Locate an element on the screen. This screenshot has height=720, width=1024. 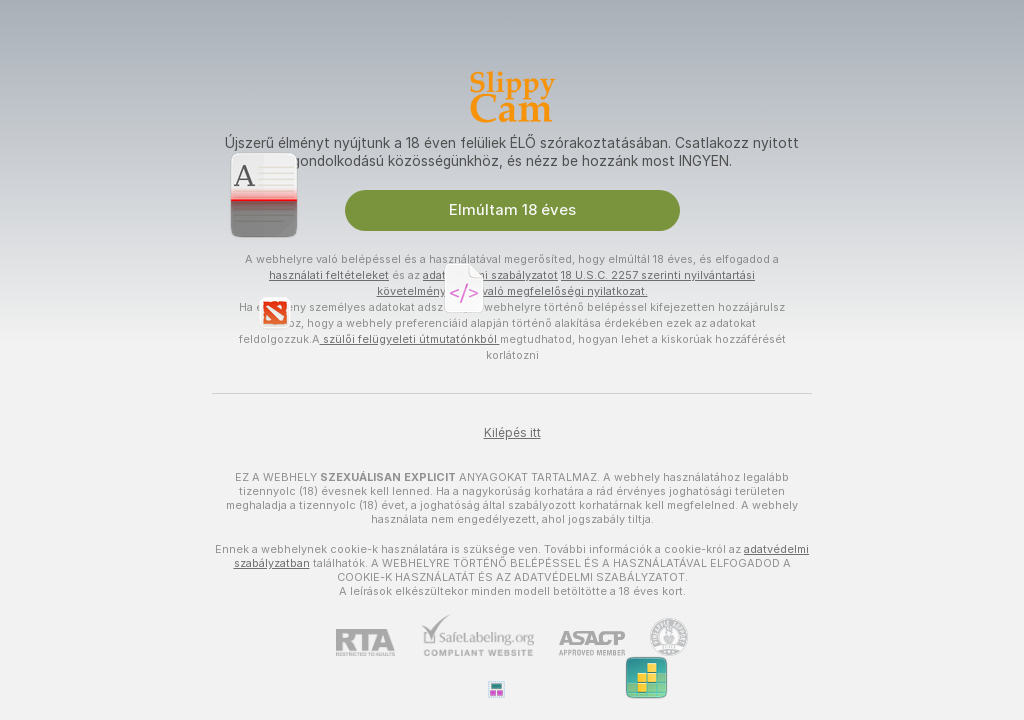
open simple scan document scanner app is located at coordinates (264, 195).